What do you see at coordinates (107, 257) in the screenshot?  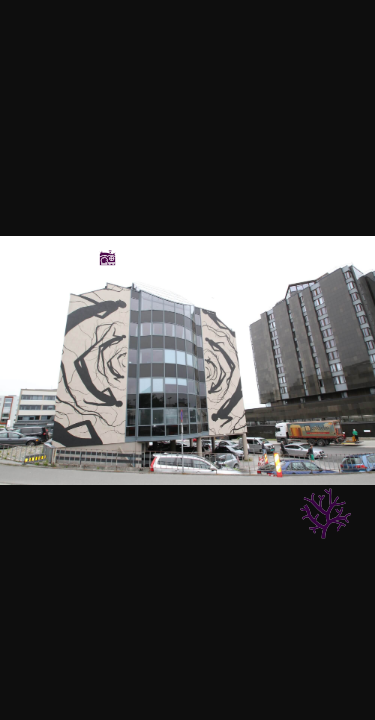 I see `select a hobbit hole or underground dwelling in a fantasy game` at bounding box center [107, 257].